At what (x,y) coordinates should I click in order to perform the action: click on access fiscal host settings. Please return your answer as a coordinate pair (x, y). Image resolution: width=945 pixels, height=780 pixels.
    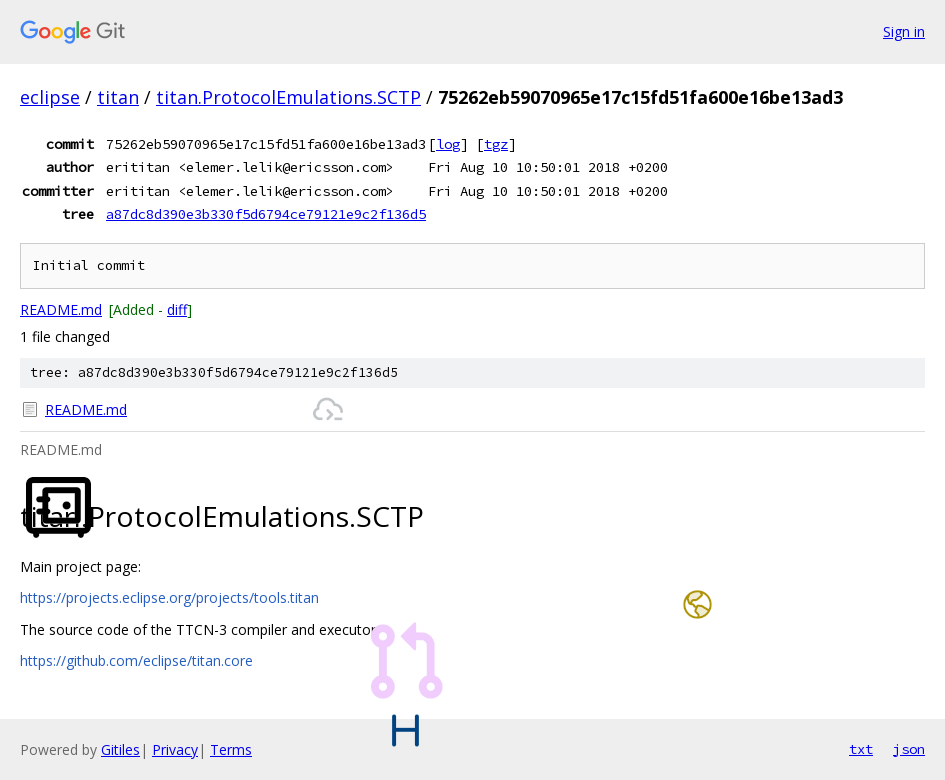
    Looking at the image, I should click on (58, 509).